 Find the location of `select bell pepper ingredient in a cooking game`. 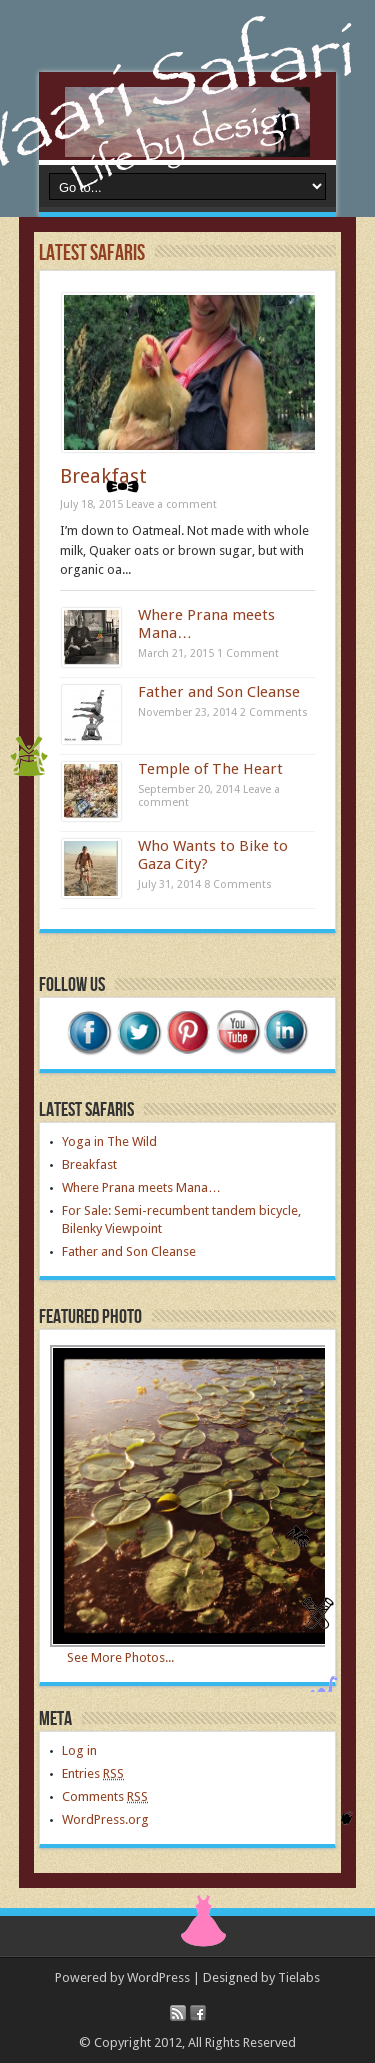

select bell pepper ingredient in a cooking game is located at coordinates (347, 1818).